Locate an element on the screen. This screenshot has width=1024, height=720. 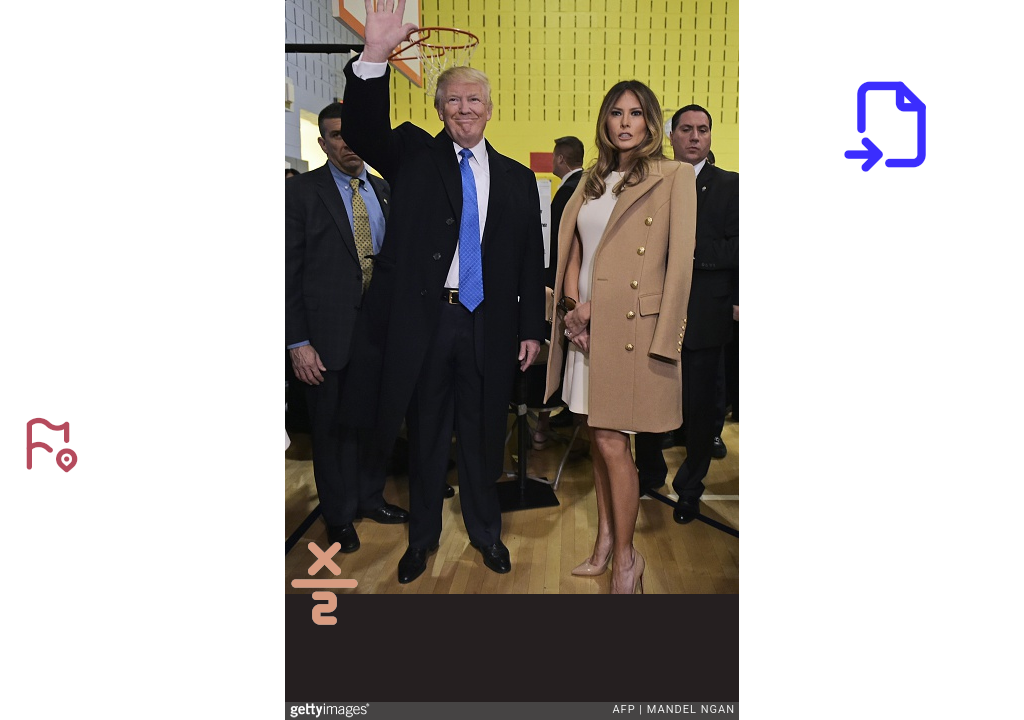
import a file from another source is located at coordinates (891, 124).